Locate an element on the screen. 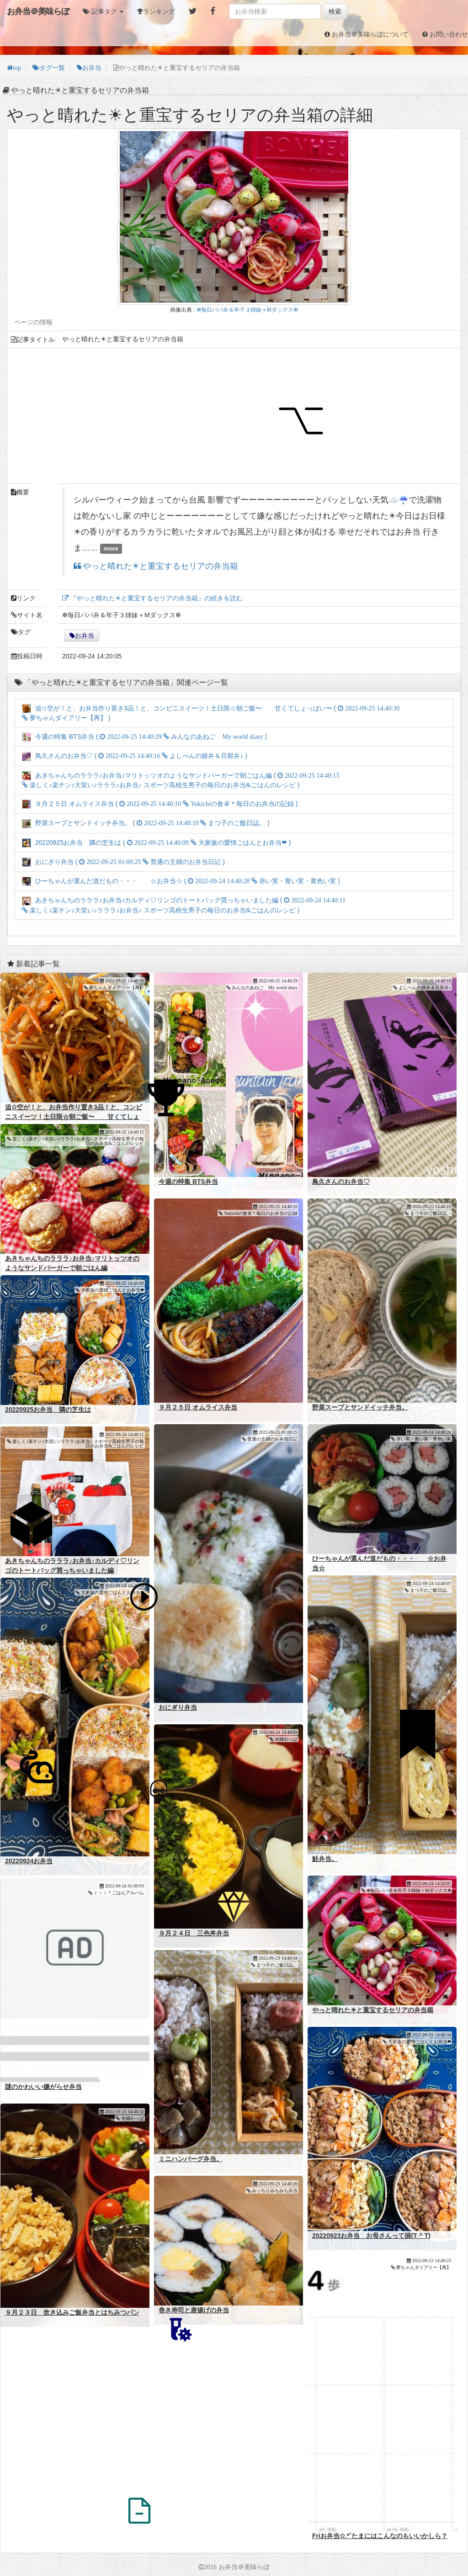  indicates premium or VIP membership status is located at coordinates (234, 1907).